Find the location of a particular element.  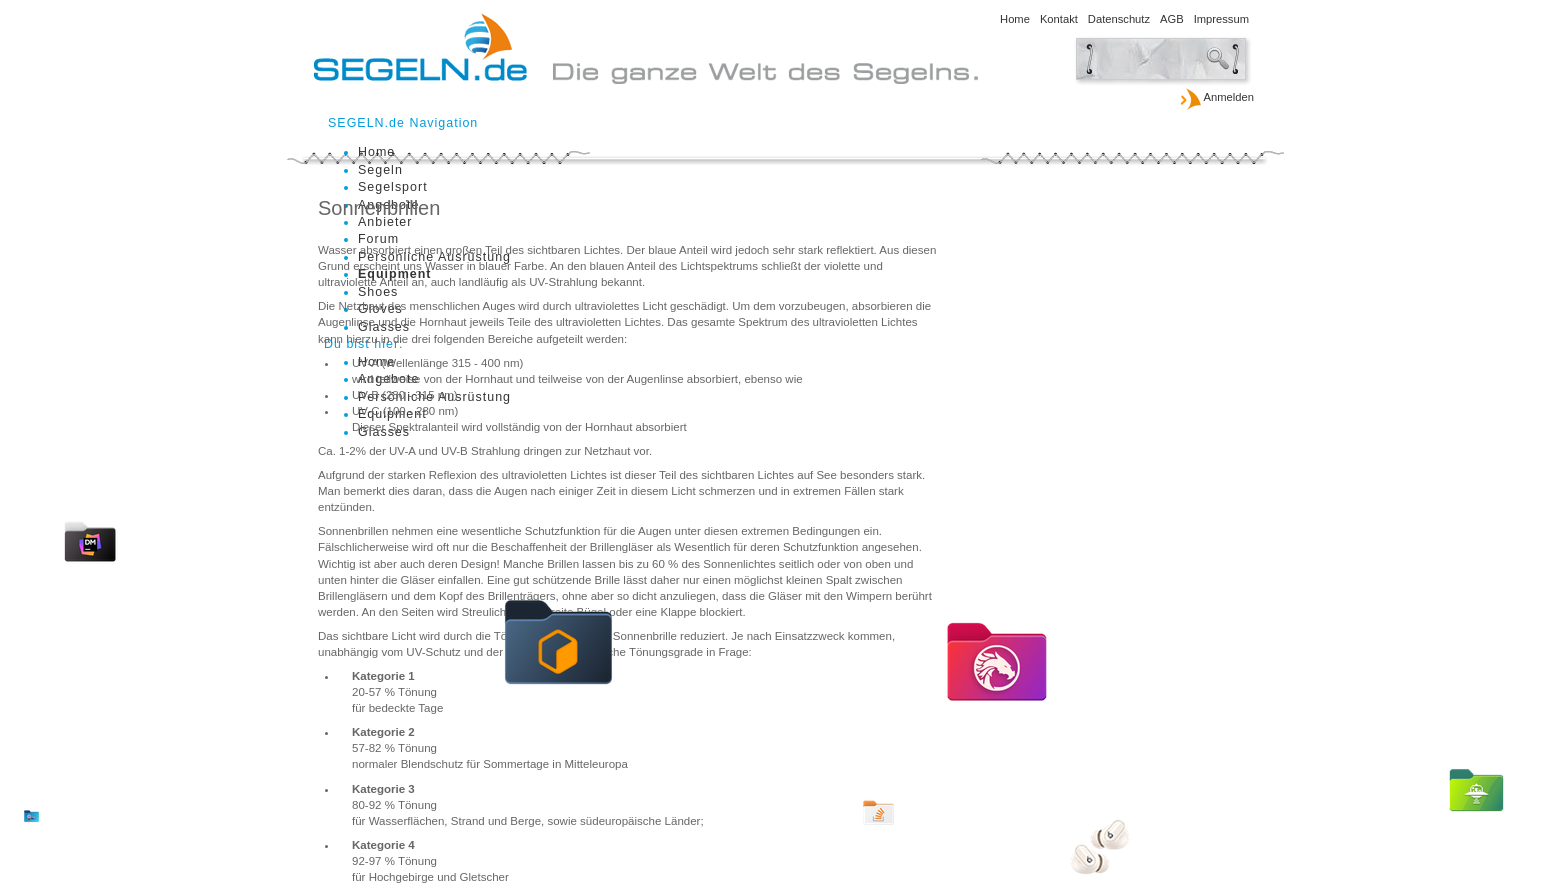

connect beats wireless earbuds via bluetooth is located at coordinates (1100, 847).